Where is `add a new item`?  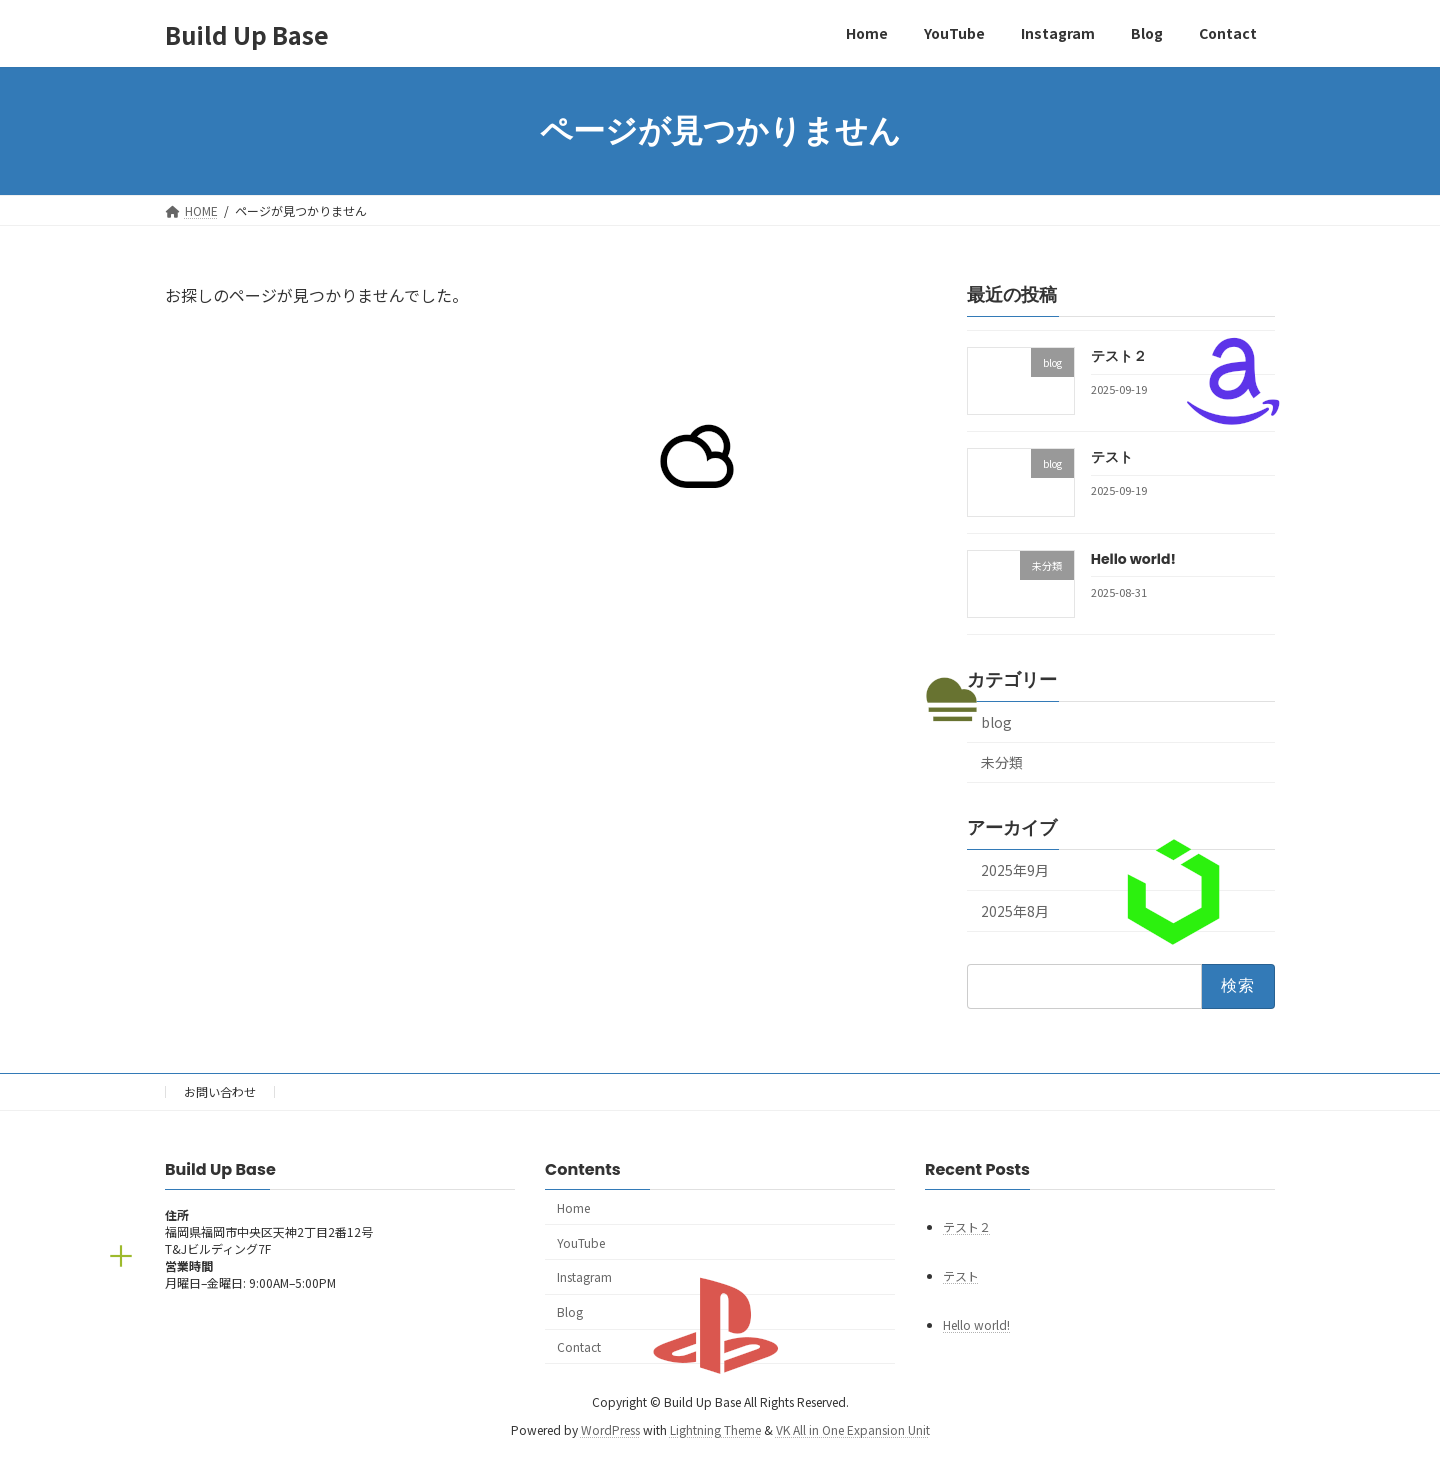 add a new item is located at coordinates (121, 1256).